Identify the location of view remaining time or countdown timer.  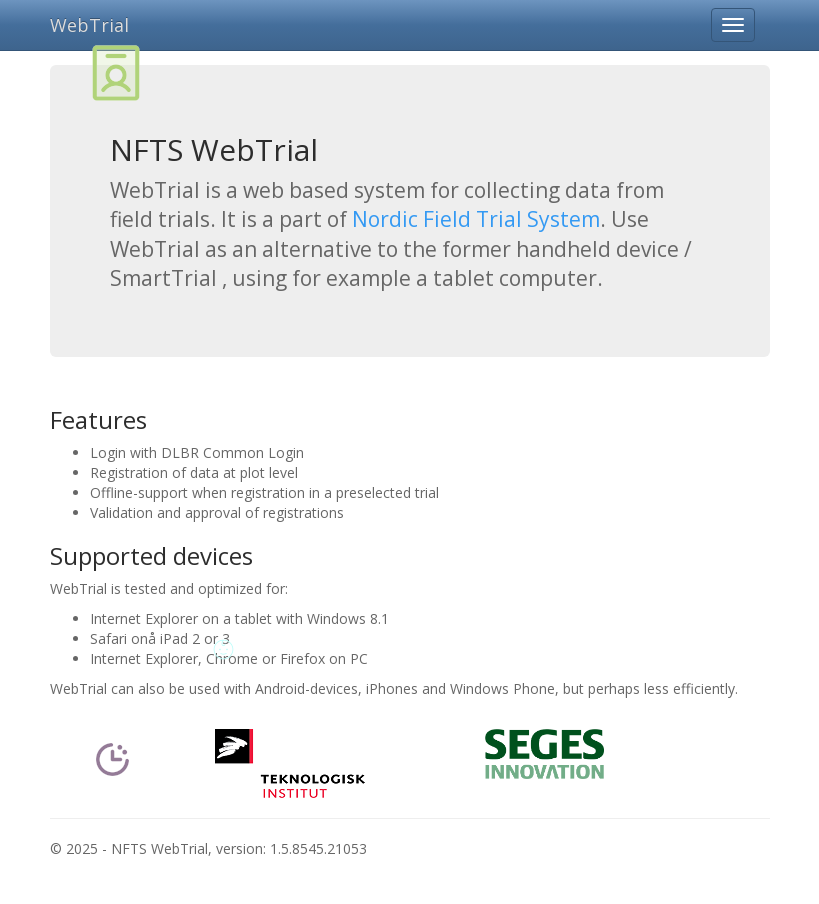
(112, 759).